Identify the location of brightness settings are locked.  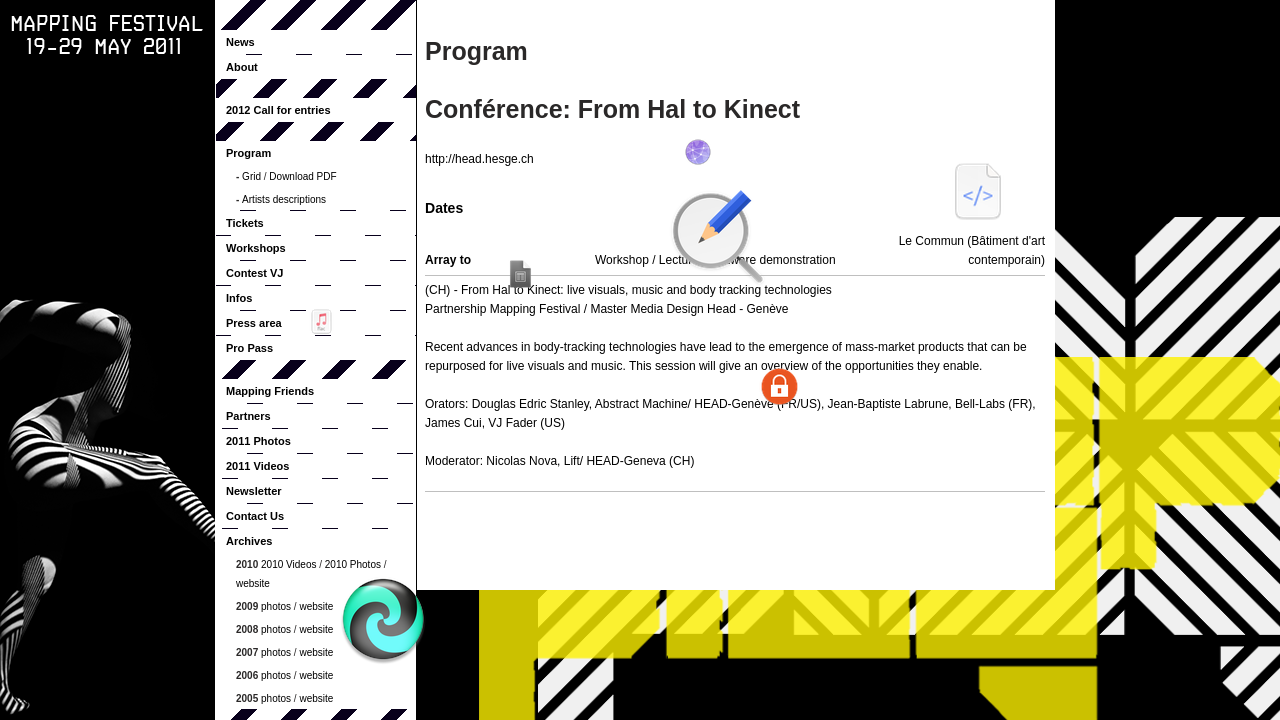
(779, 386).